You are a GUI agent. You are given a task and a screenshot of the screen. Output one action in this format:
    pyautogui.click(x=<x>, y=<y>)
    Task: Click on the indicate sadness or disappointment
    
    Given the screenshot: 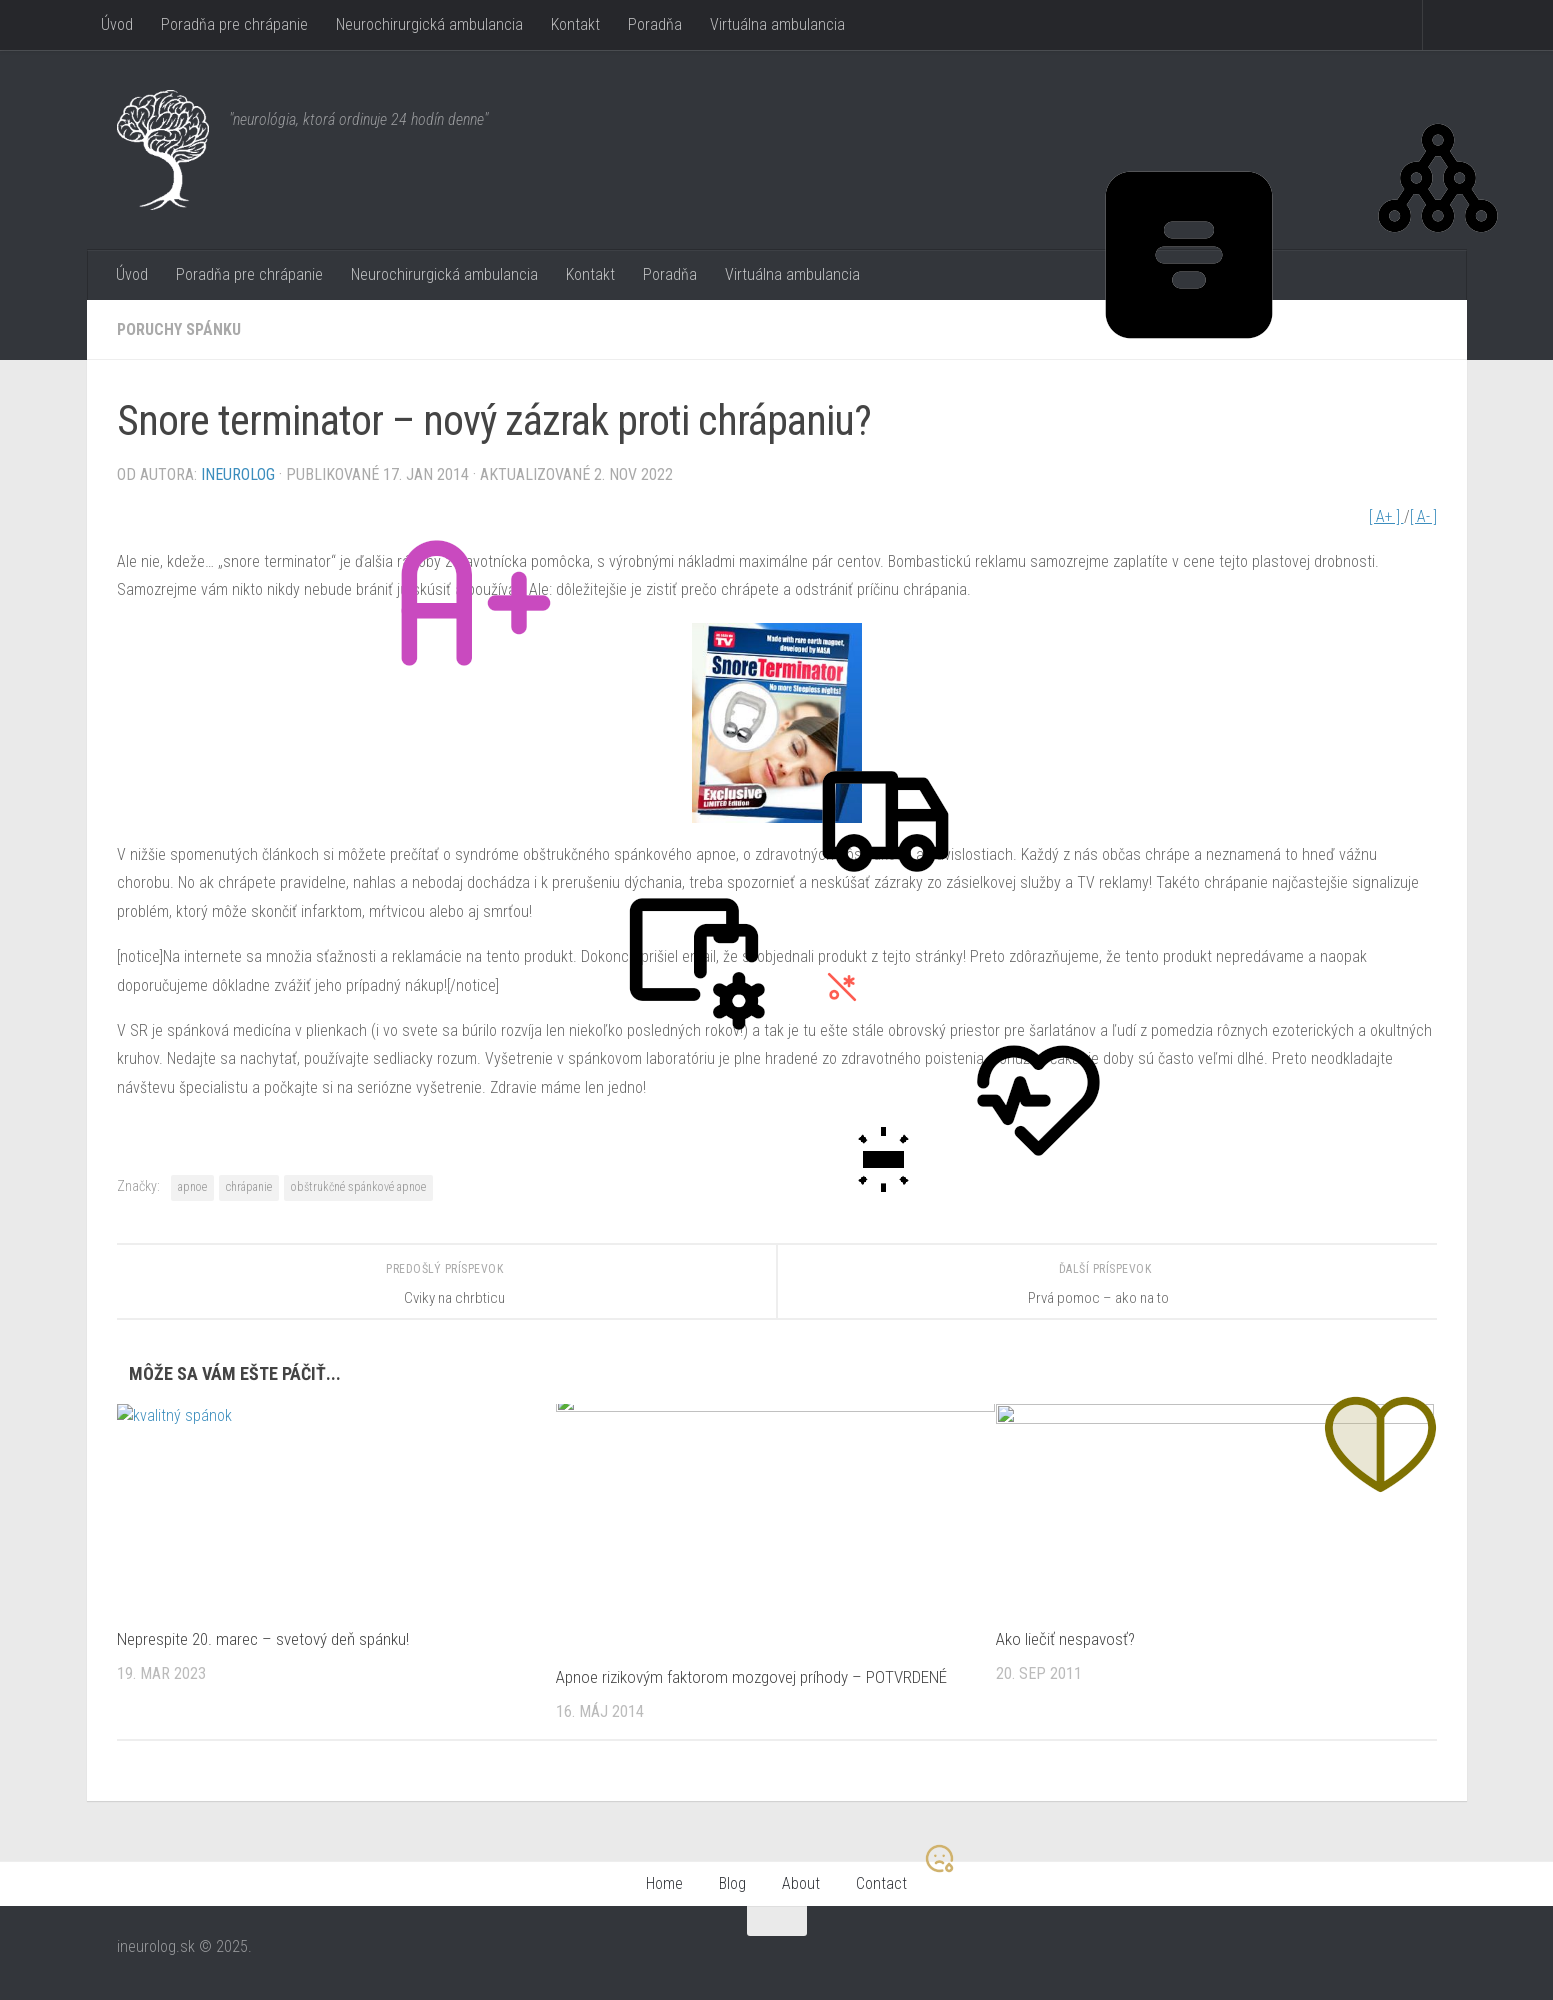 What is the action you would take?
    pyautogui.click(x=939, y=1858)
    